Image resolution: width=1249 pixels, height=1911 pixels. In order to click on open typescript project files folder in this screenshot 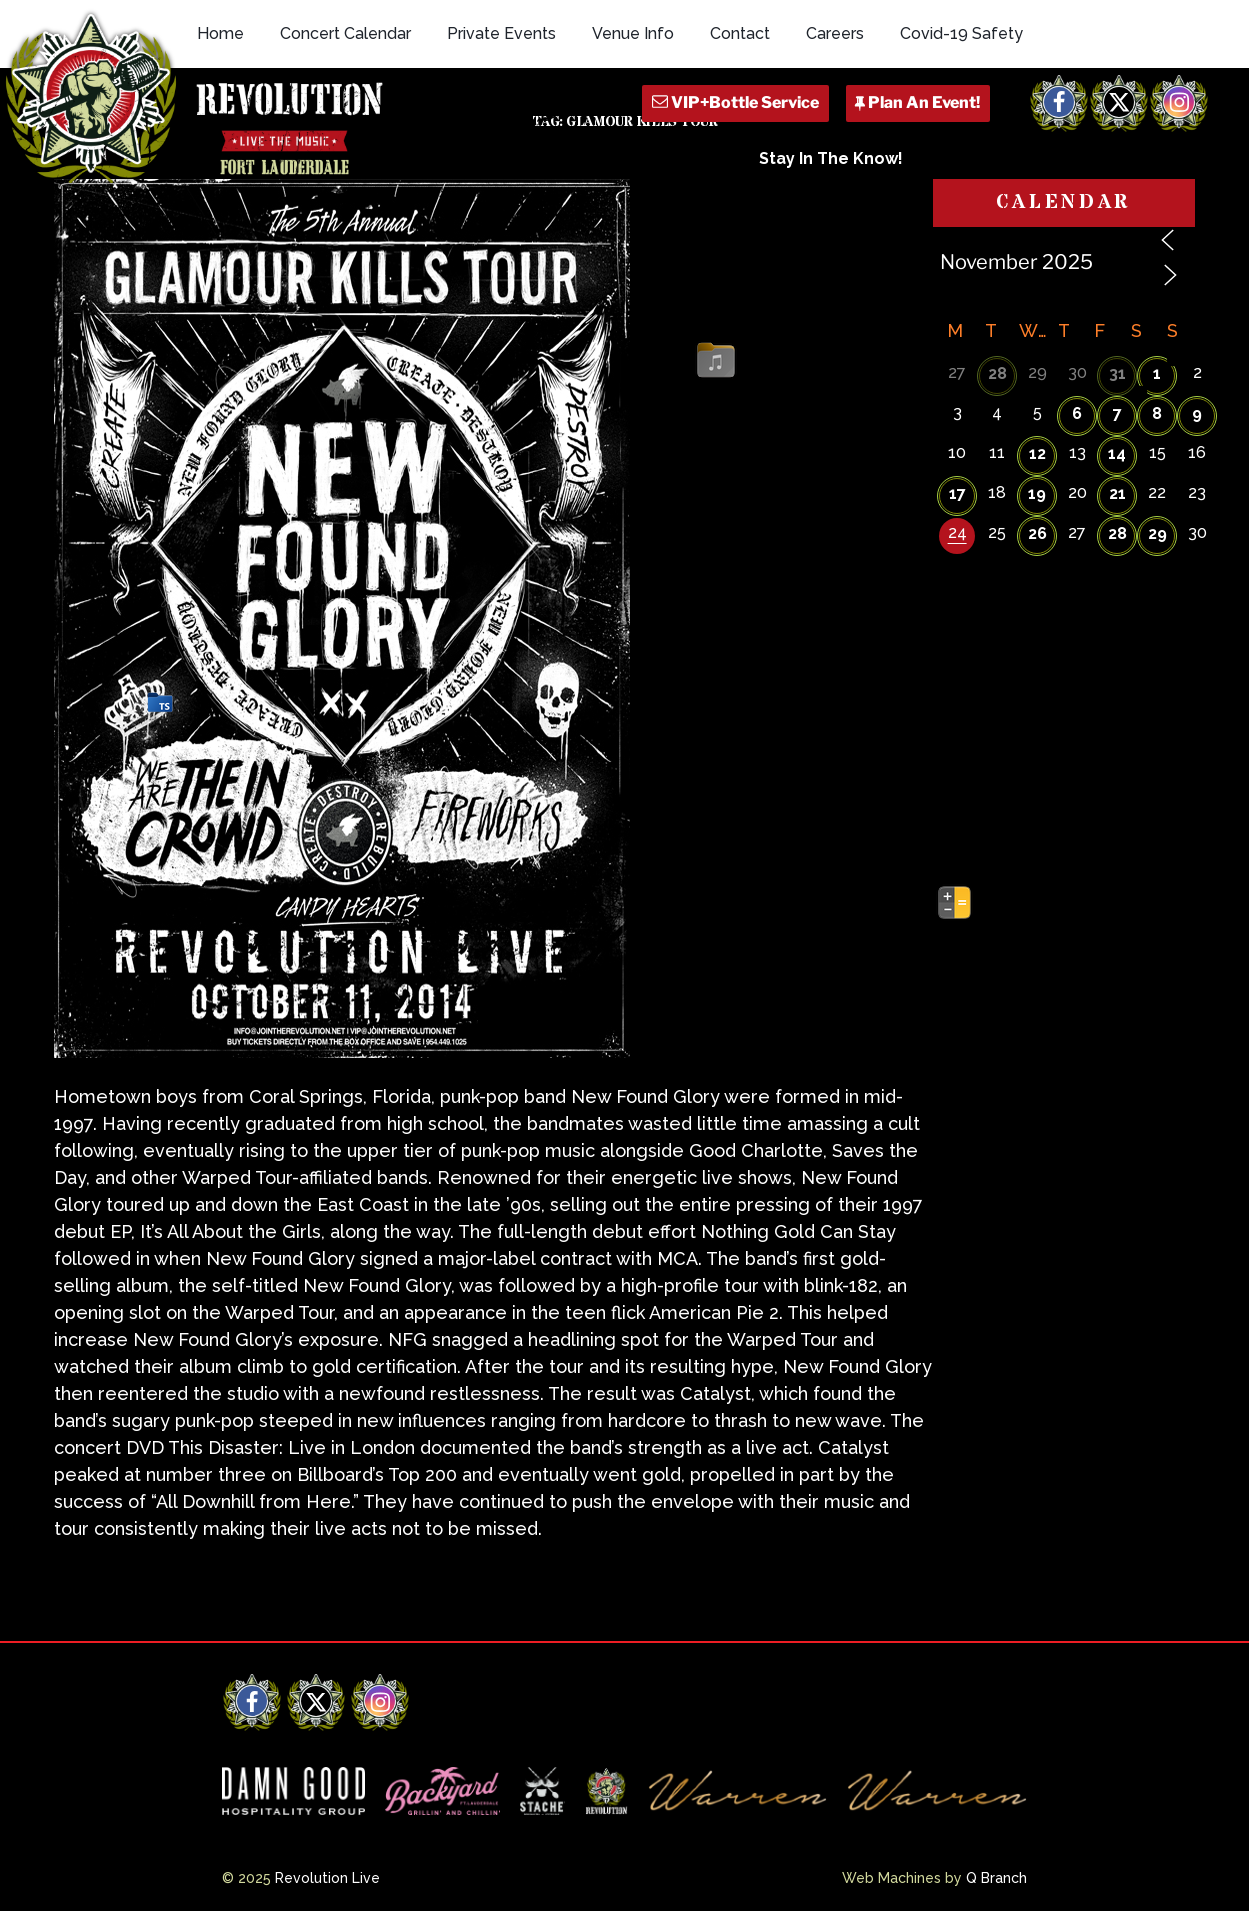, I will do `click(160, 703)`.